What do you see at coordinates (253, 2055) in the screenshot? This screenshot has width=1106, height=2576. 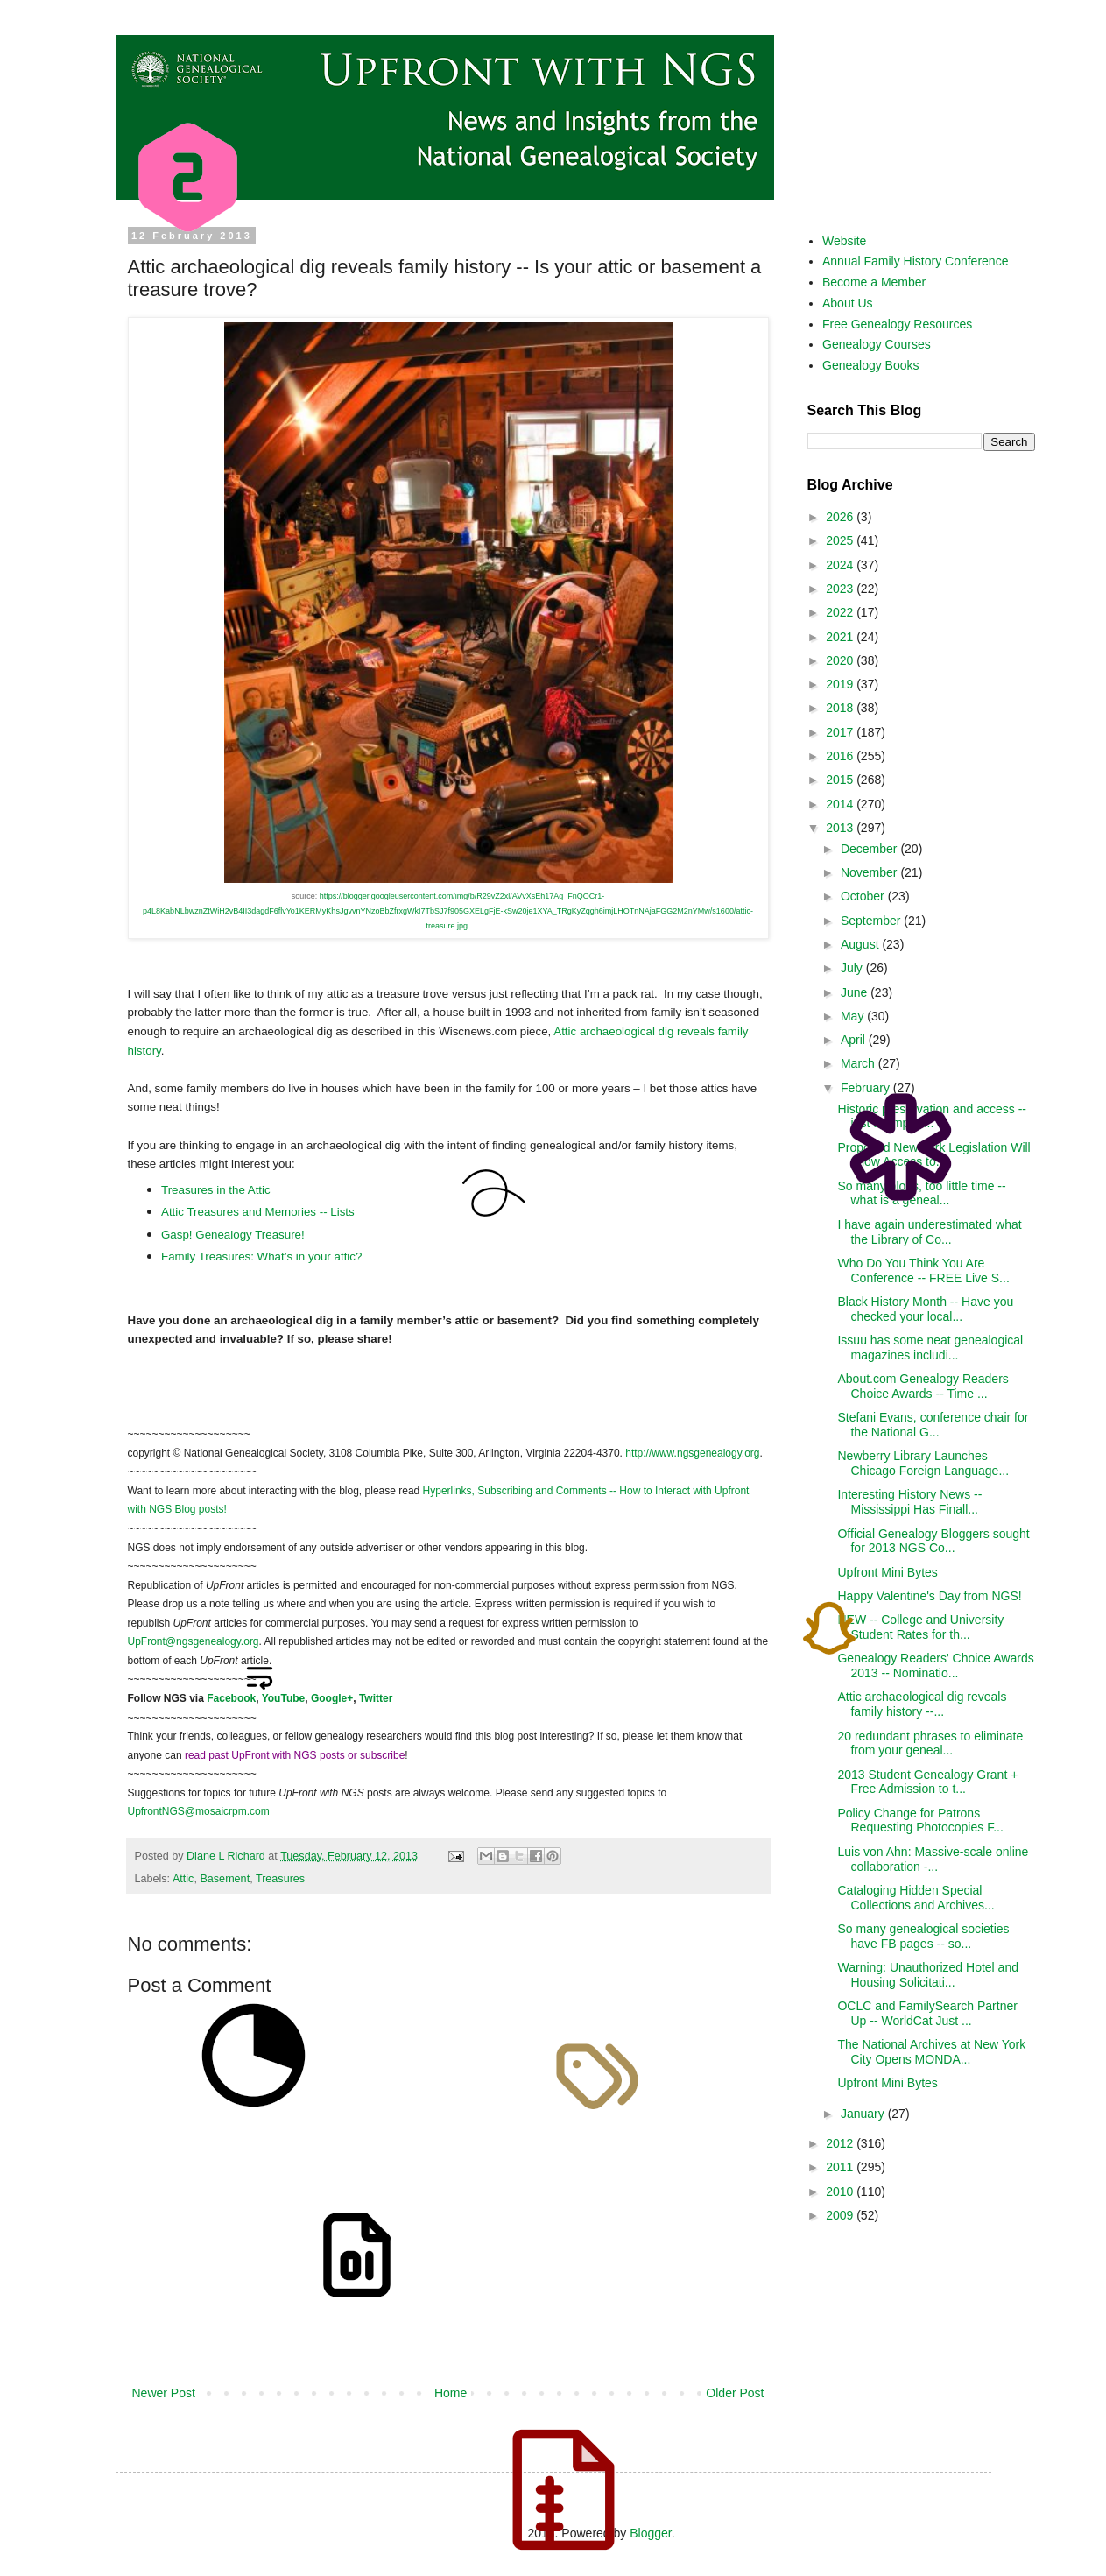 I see `indicates 30% progress or completion` at bounding box center [253, 2055].